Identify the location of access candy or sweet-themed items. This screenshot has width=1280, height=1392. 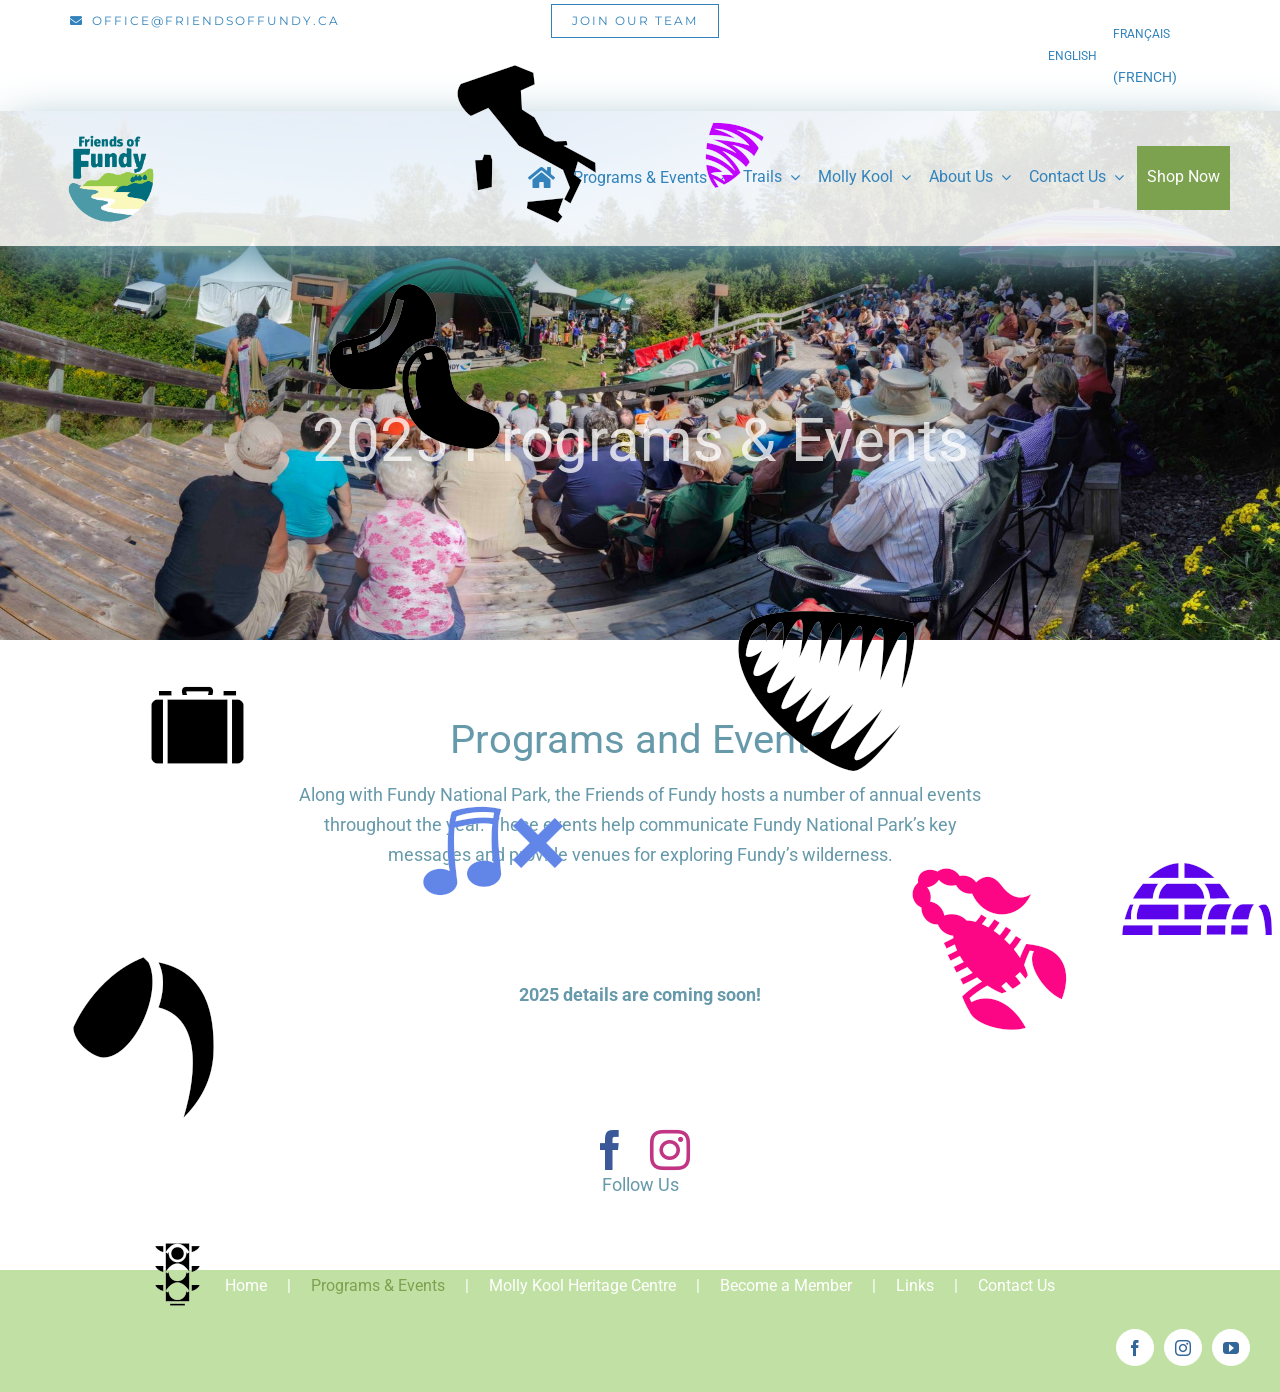
(414, 366).